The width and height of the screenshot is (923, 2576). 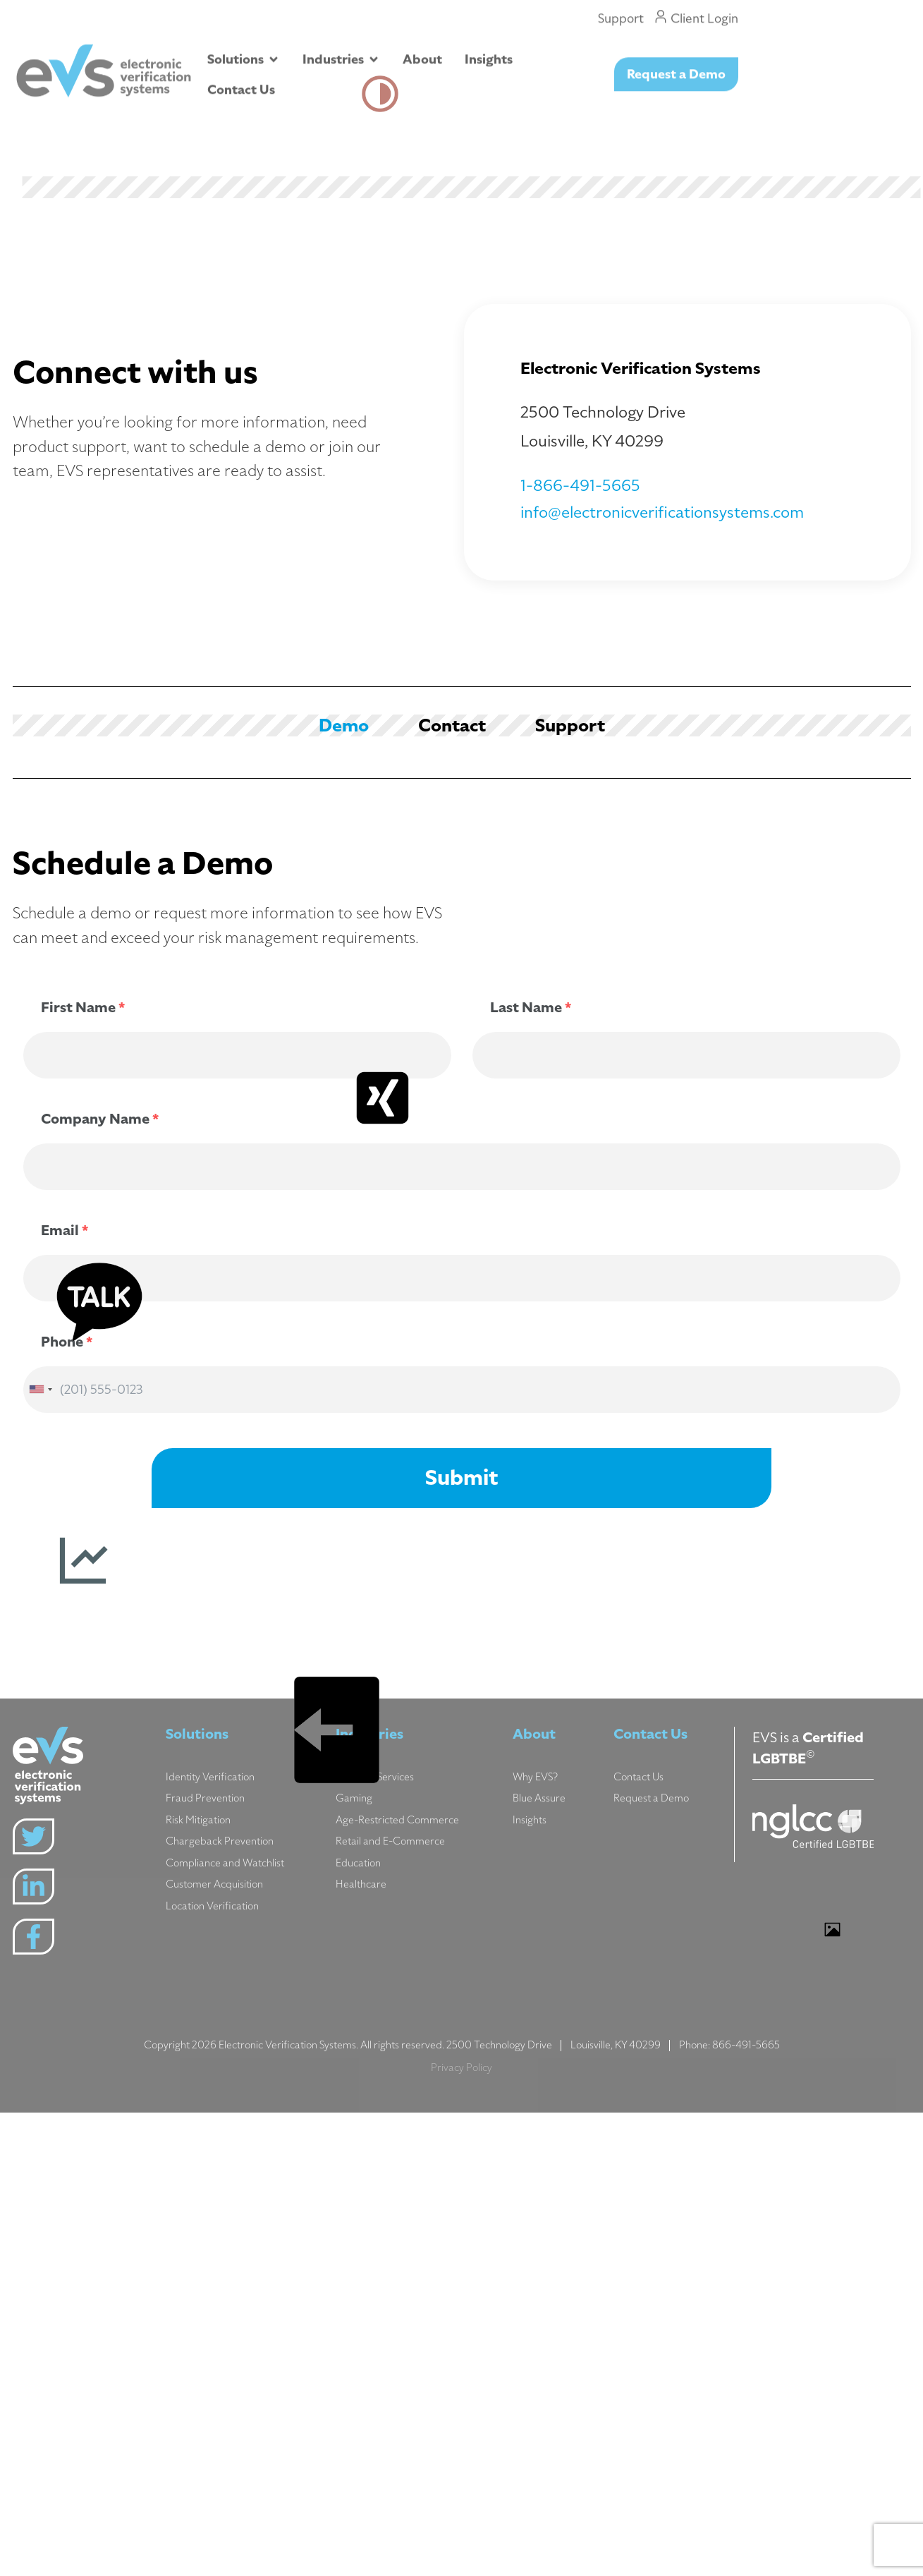 I want to click on view image or photo, so click(x=832, y=1929).